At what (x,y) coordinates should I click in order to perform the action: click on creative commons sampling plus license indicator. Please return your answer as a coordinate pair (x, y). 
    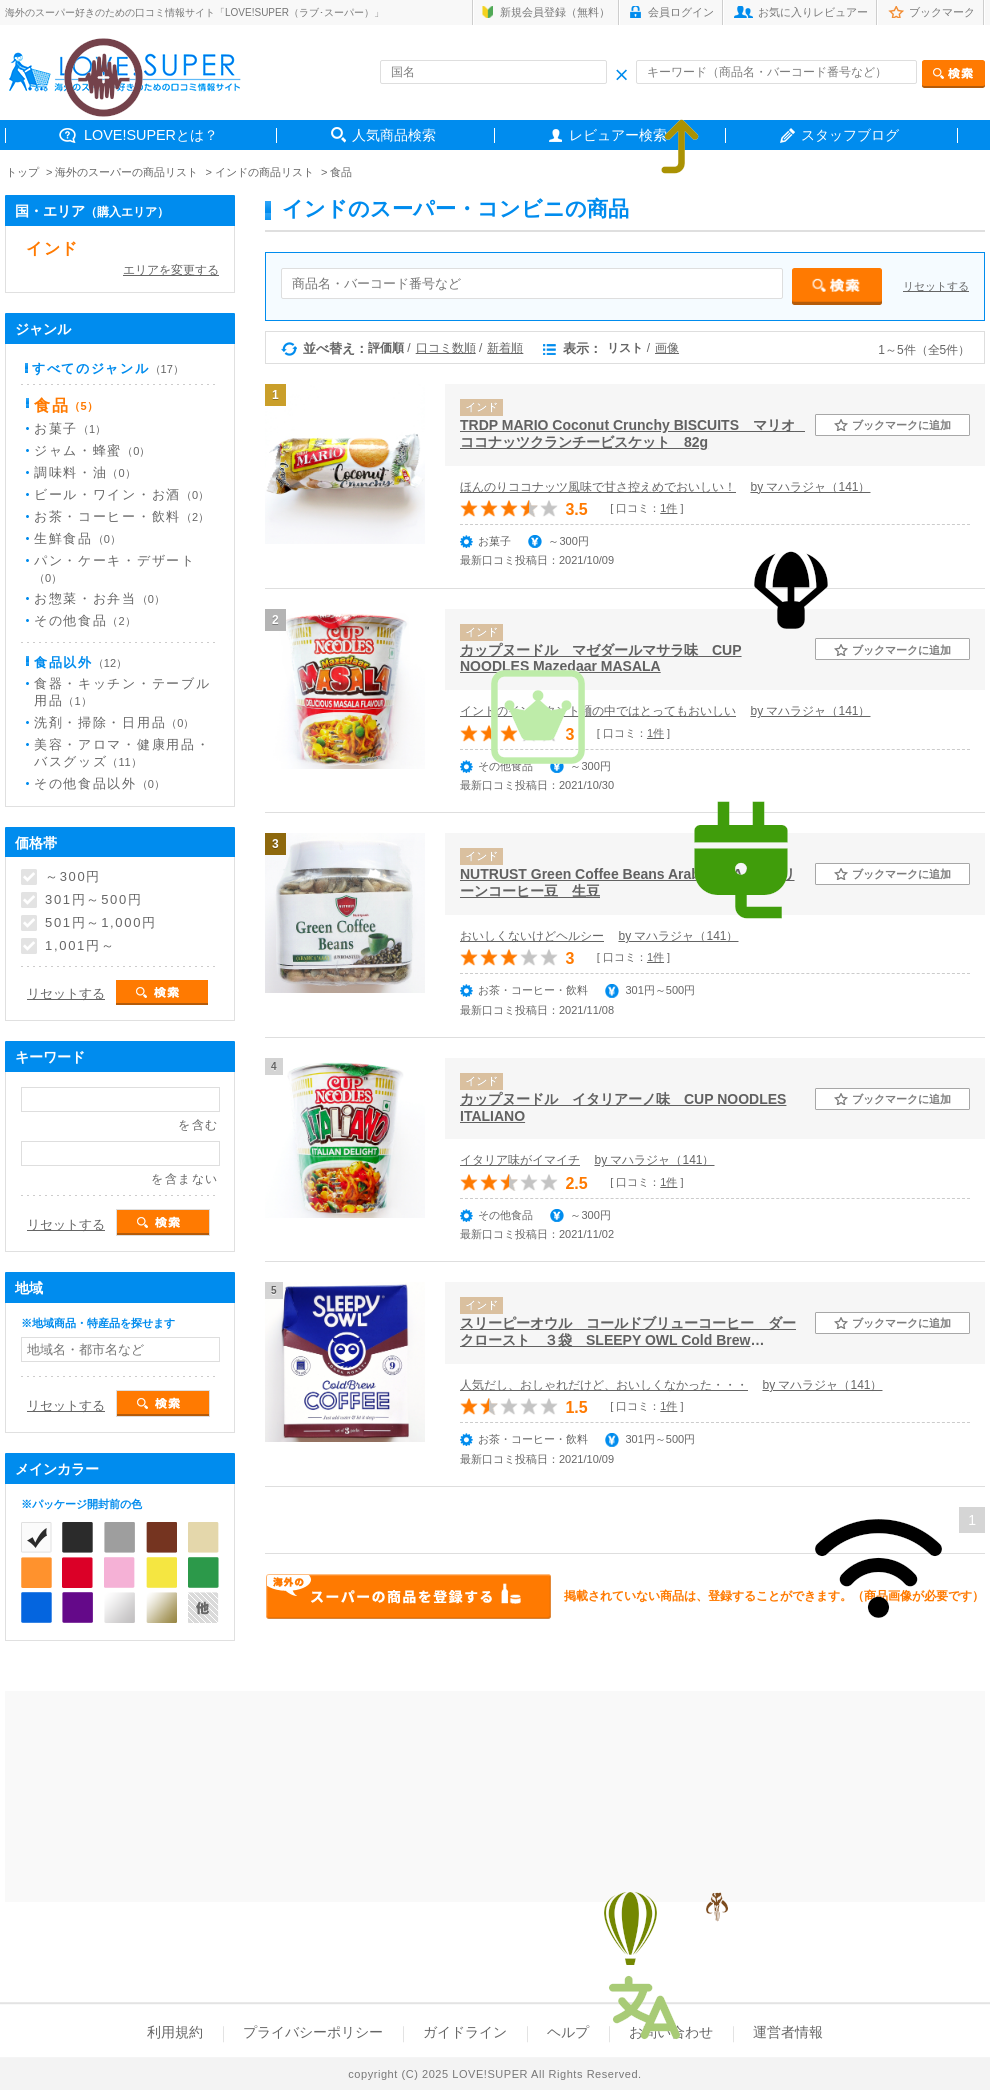
    Looking at the image, I should click on (103, 77).